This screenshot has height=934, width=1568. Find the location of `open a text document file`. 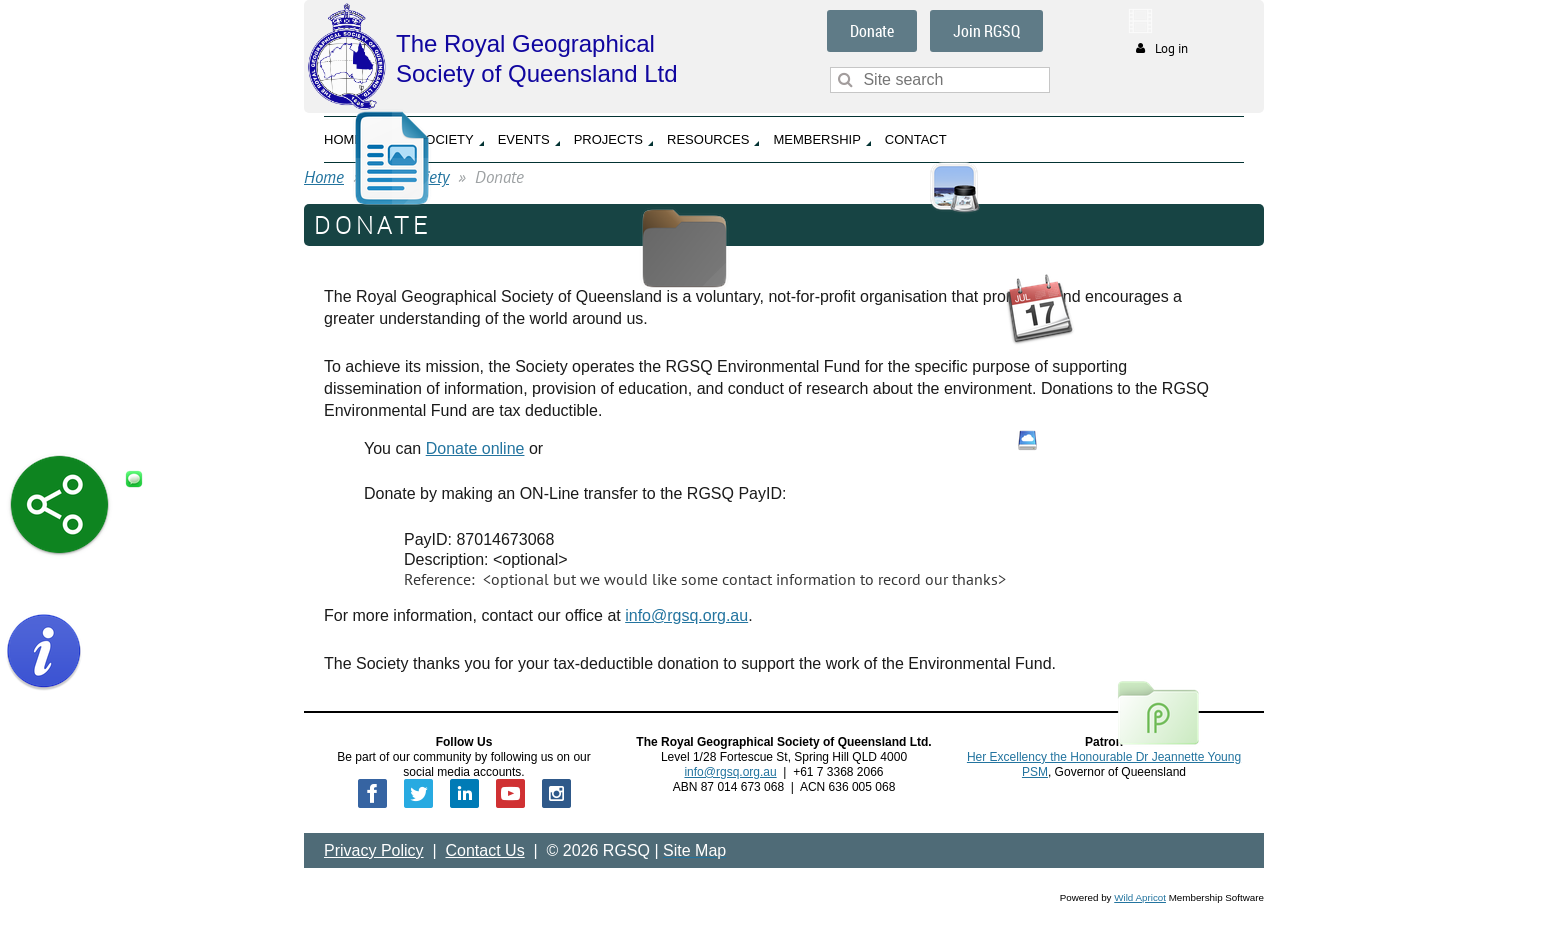

open a text document file is located at coordinates (392, 158).